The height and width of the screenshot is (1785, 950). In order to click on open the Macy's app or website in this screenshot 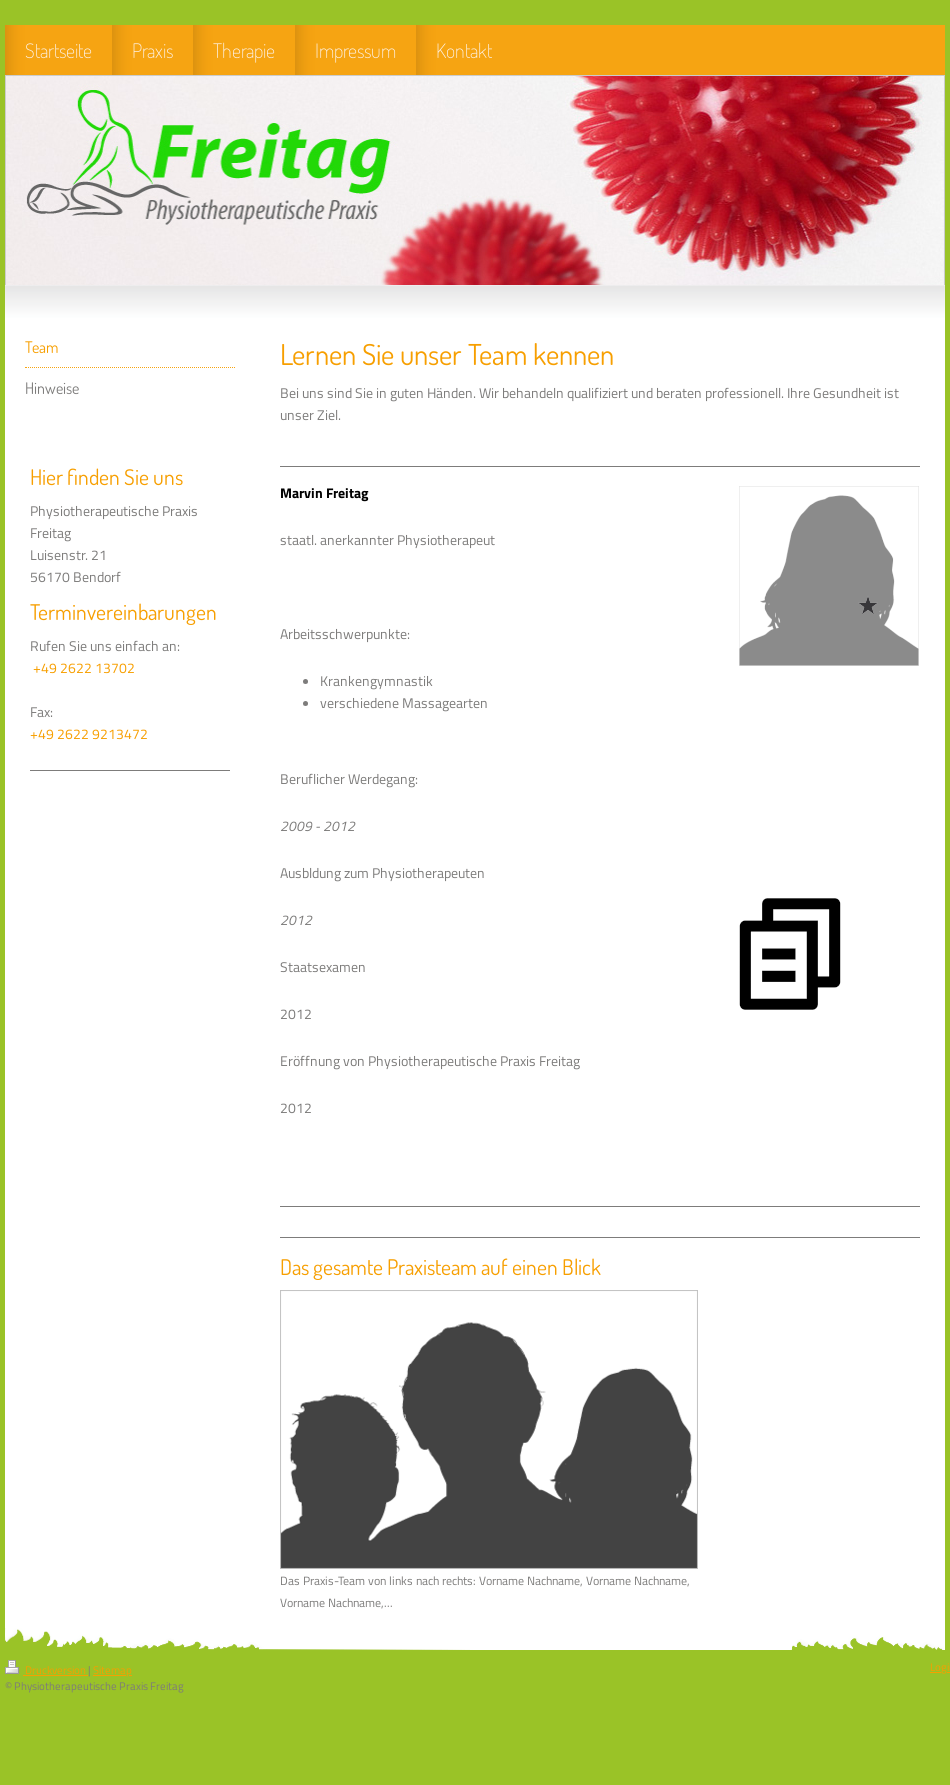, I will do `click(868, 605)`.